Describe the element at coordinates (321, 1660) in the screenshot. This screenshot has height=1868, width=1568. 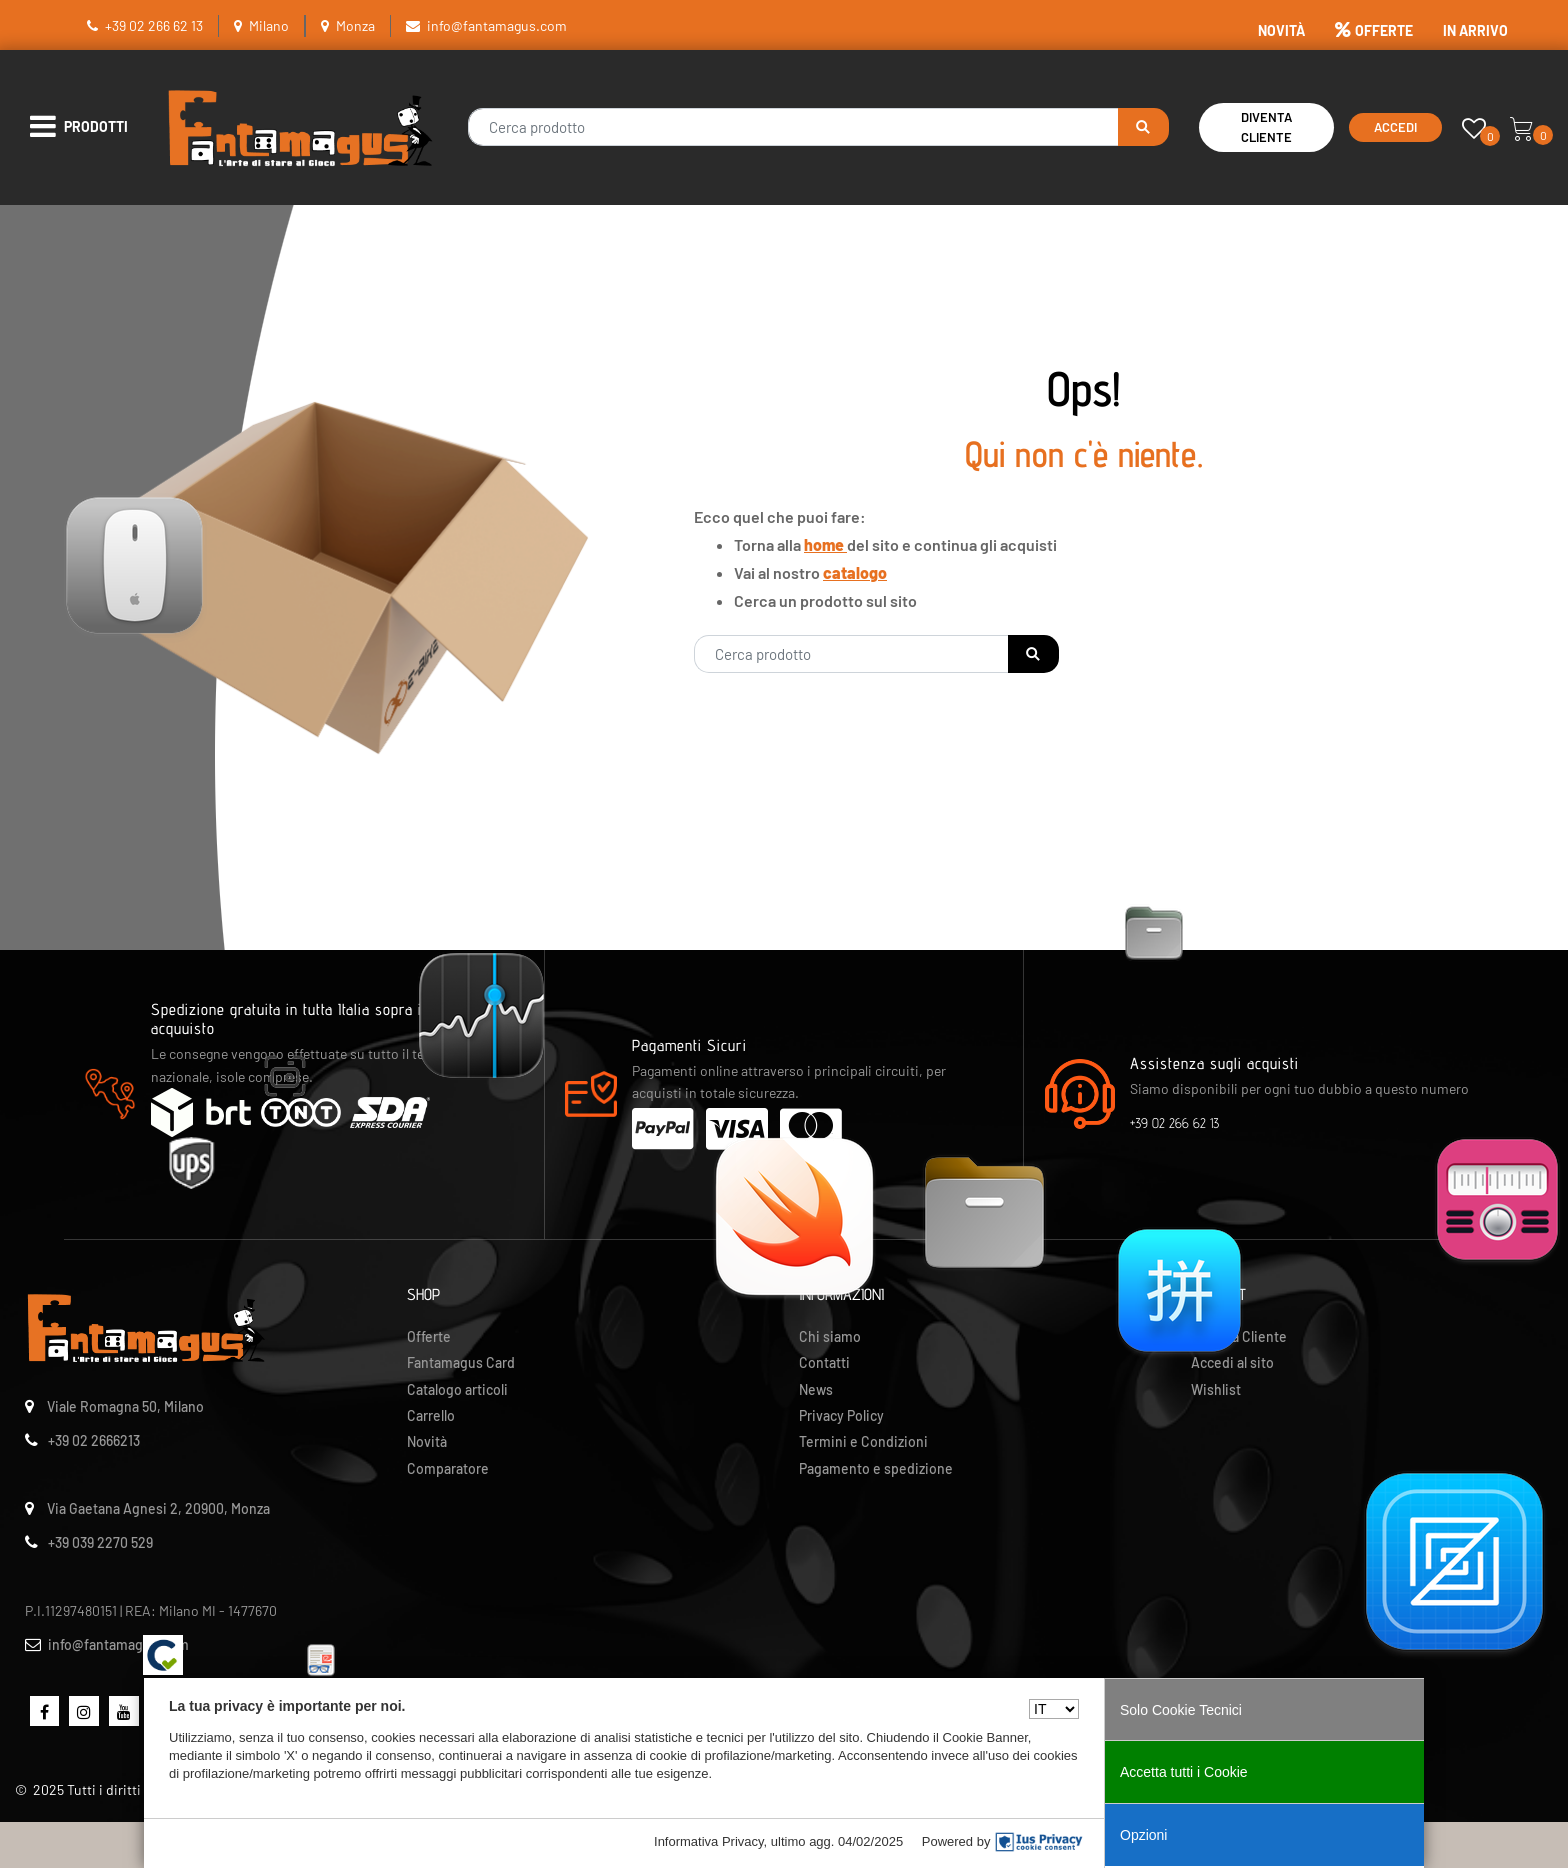
I see `open atril document viewer` at that location.